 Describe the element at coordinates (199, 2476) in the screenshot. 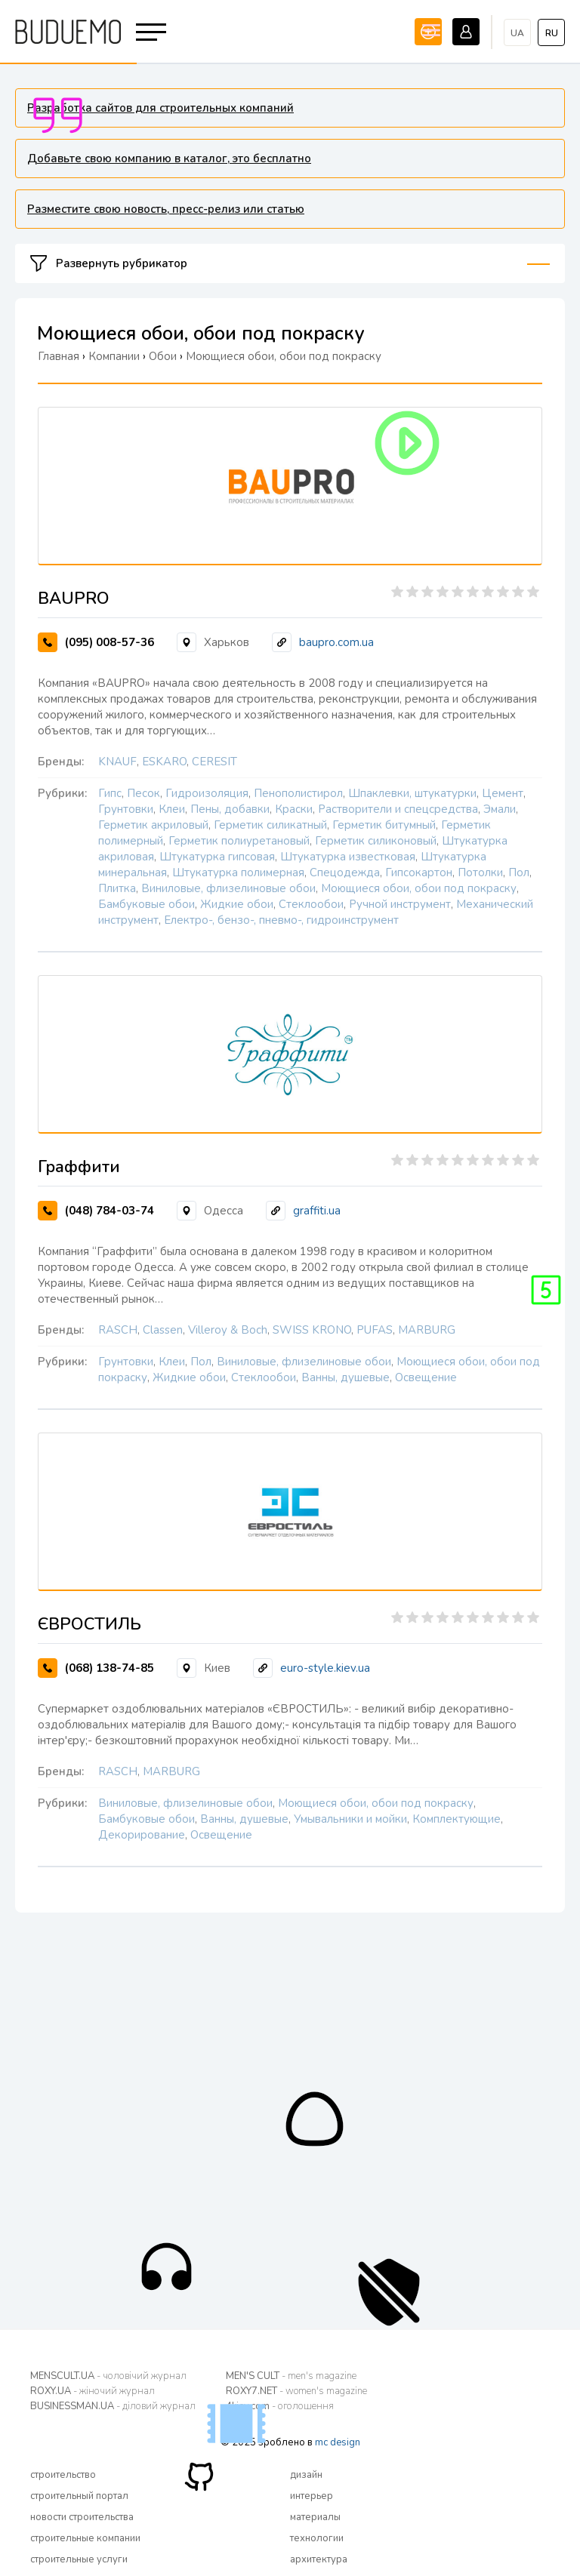

I see `view project on github` at that location.